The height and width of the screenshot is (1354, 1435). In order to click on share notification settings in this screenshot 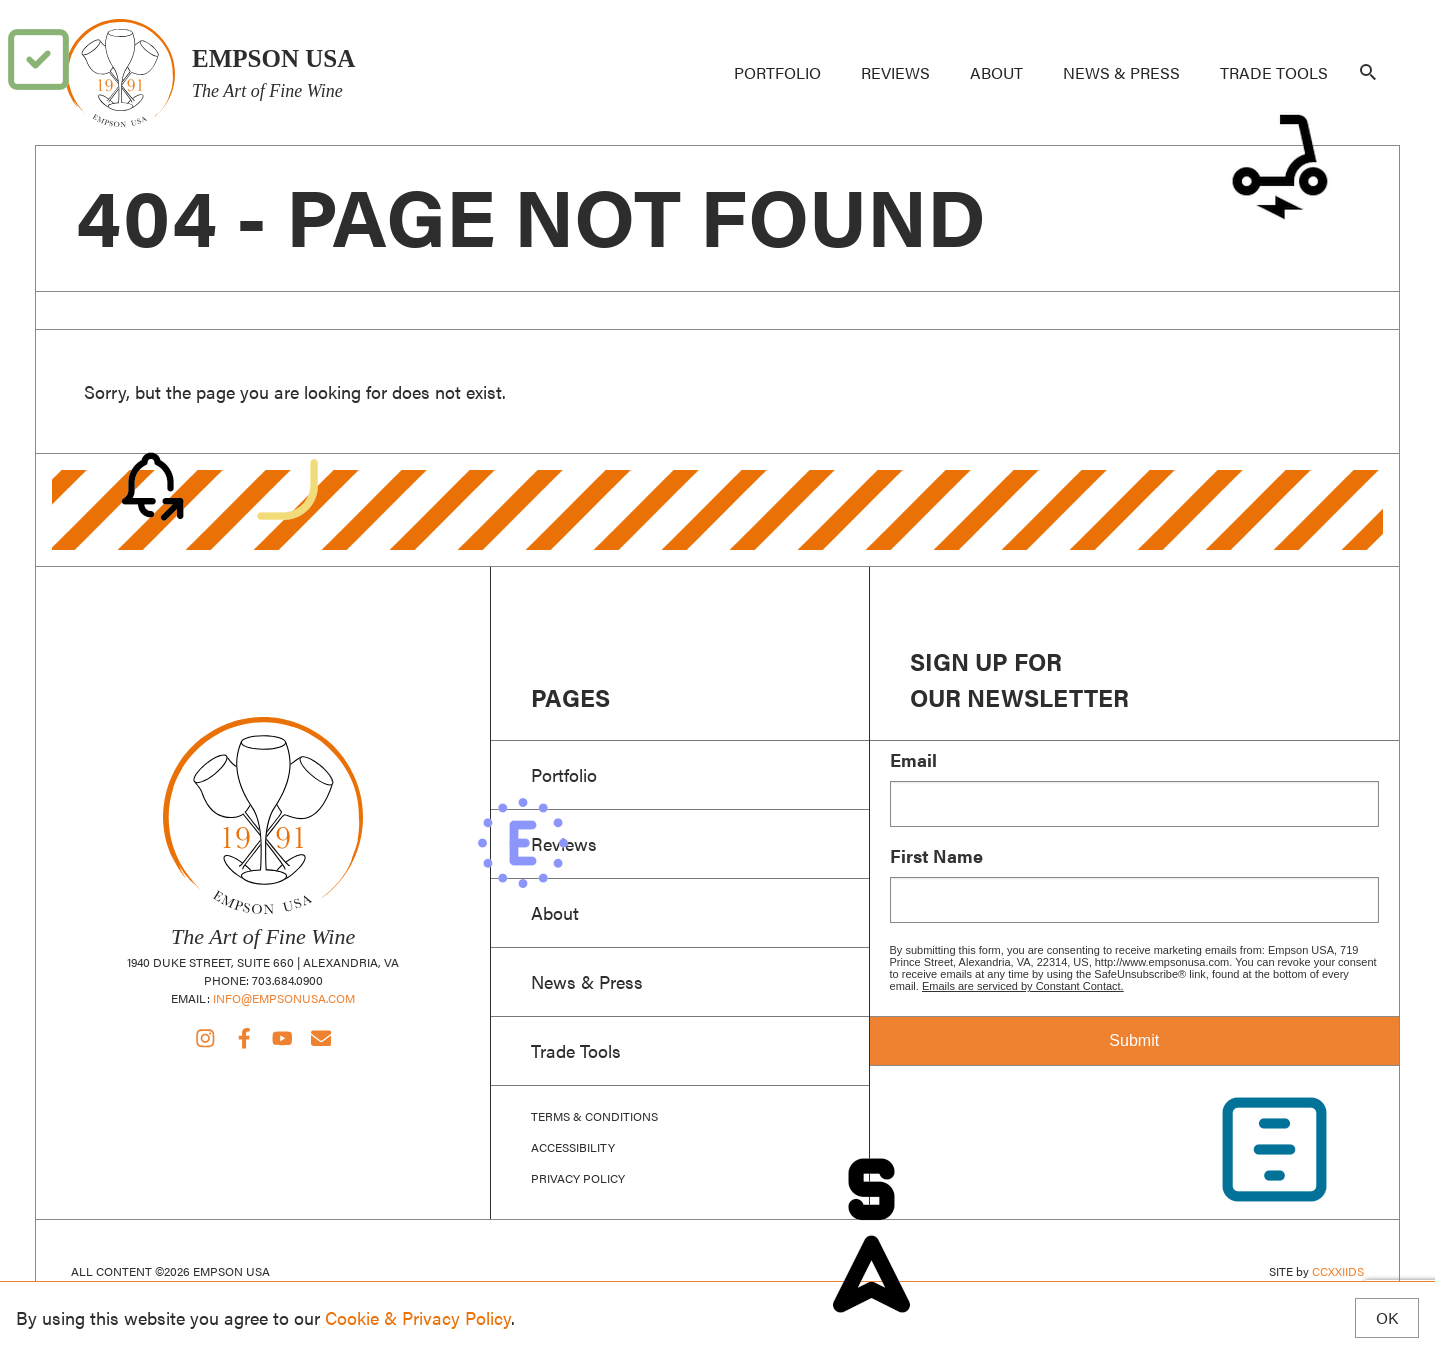, I will do `click(151, 485)`.